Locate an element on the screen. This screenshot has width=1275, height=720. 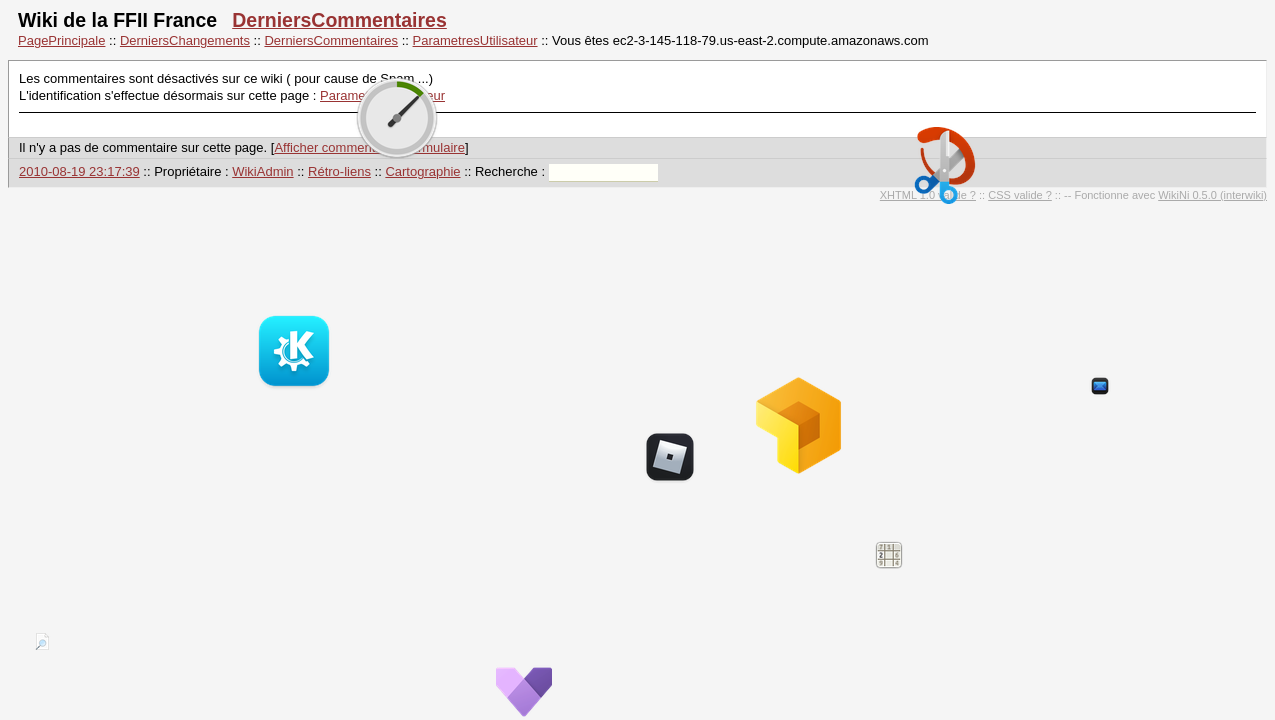
search within a document or file is located at coordinates (42, 641).